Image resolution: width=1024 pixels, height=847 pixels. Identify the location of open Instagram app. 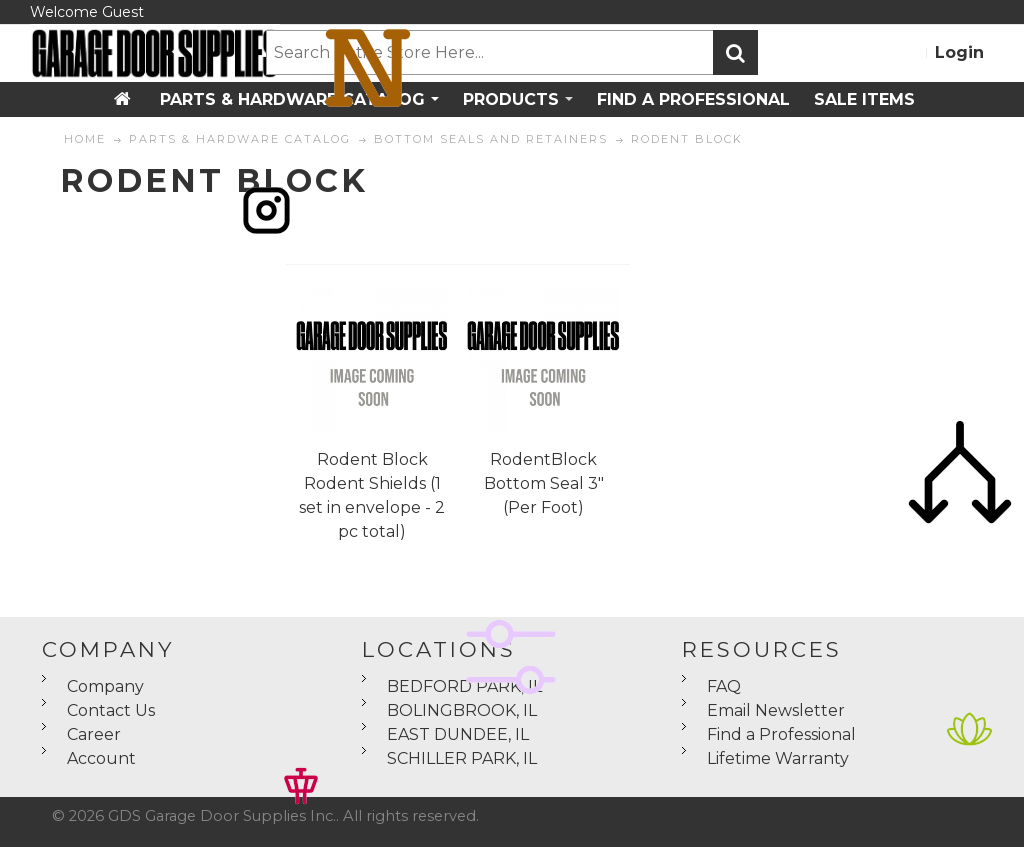
(266, 210).